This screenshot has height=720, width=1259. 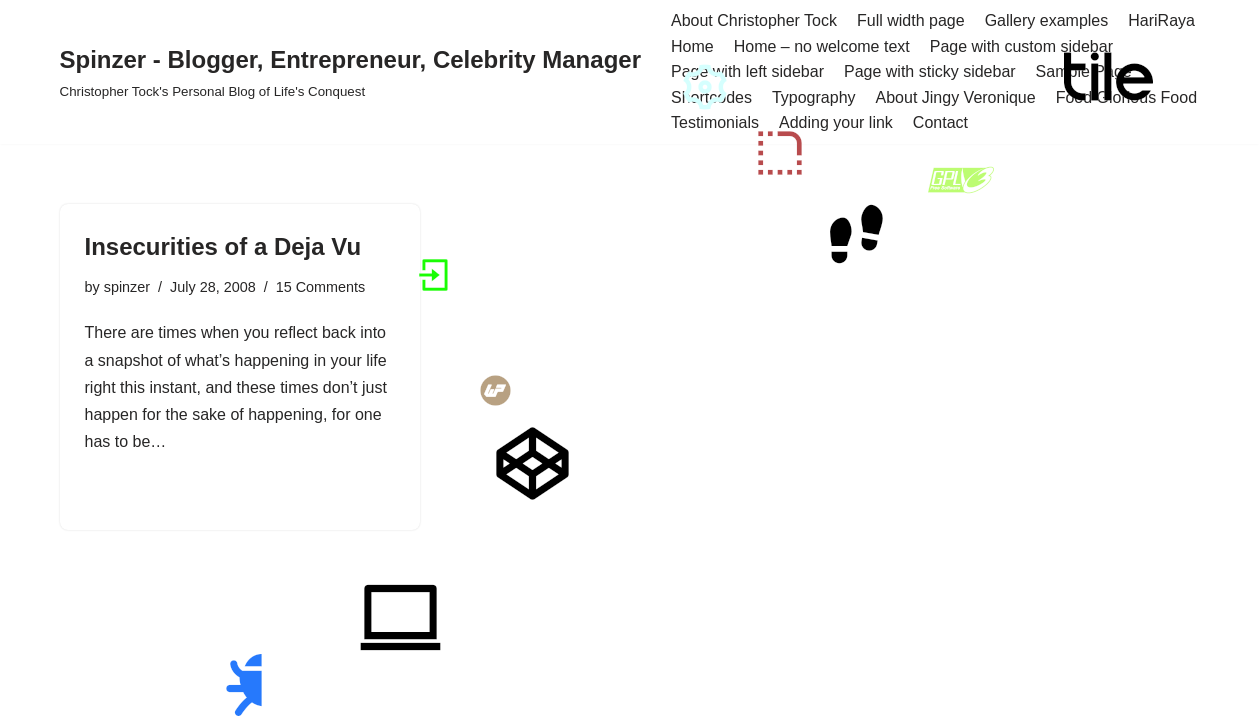 I want to click on open the Tile app to locate your items, so click(x=1108, y=76).